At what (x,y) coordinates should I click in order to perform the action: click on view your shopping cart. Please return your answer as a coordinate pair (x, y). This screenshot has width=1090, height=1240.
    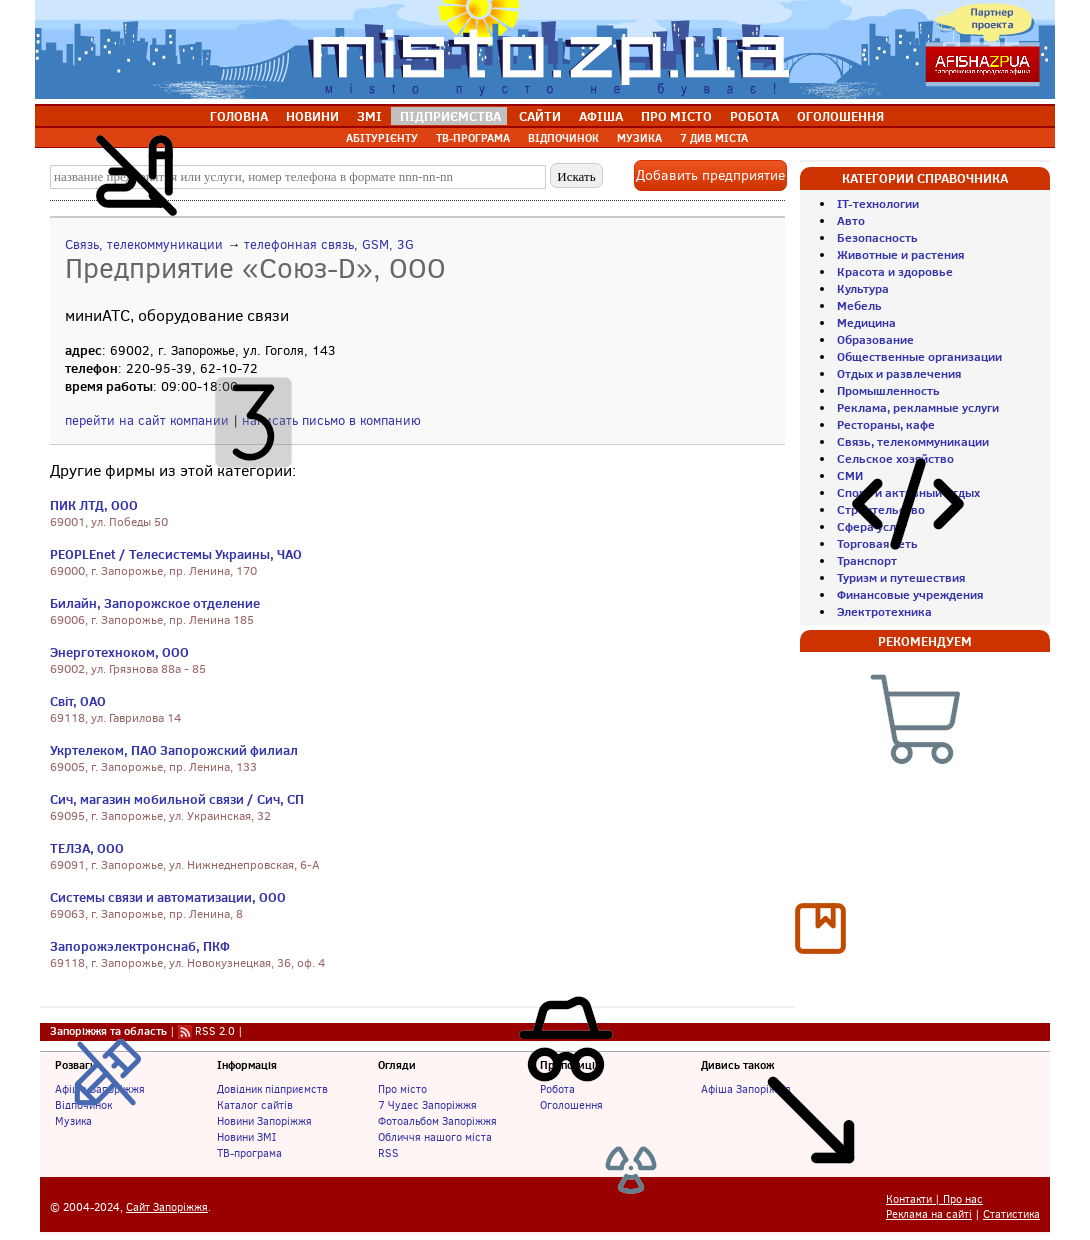
    Looking at the image, I should click on (917, 721).